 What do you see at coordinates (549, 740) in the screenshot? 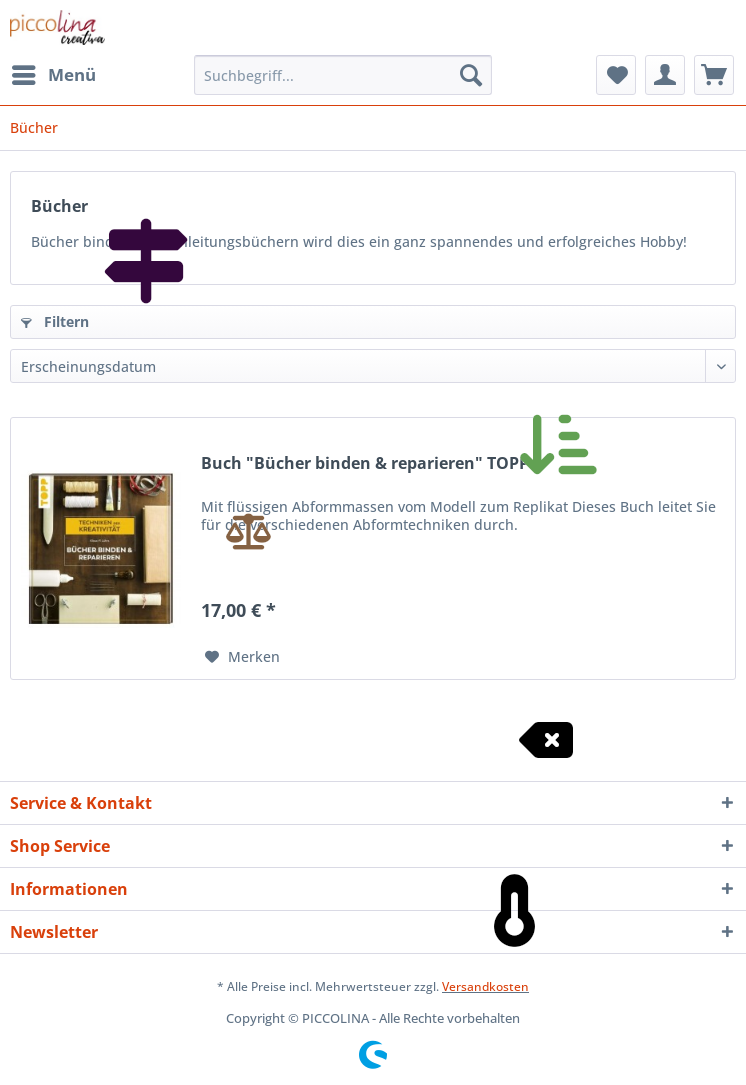
I see `delete the last character typed` at bounding box center [549, 740].